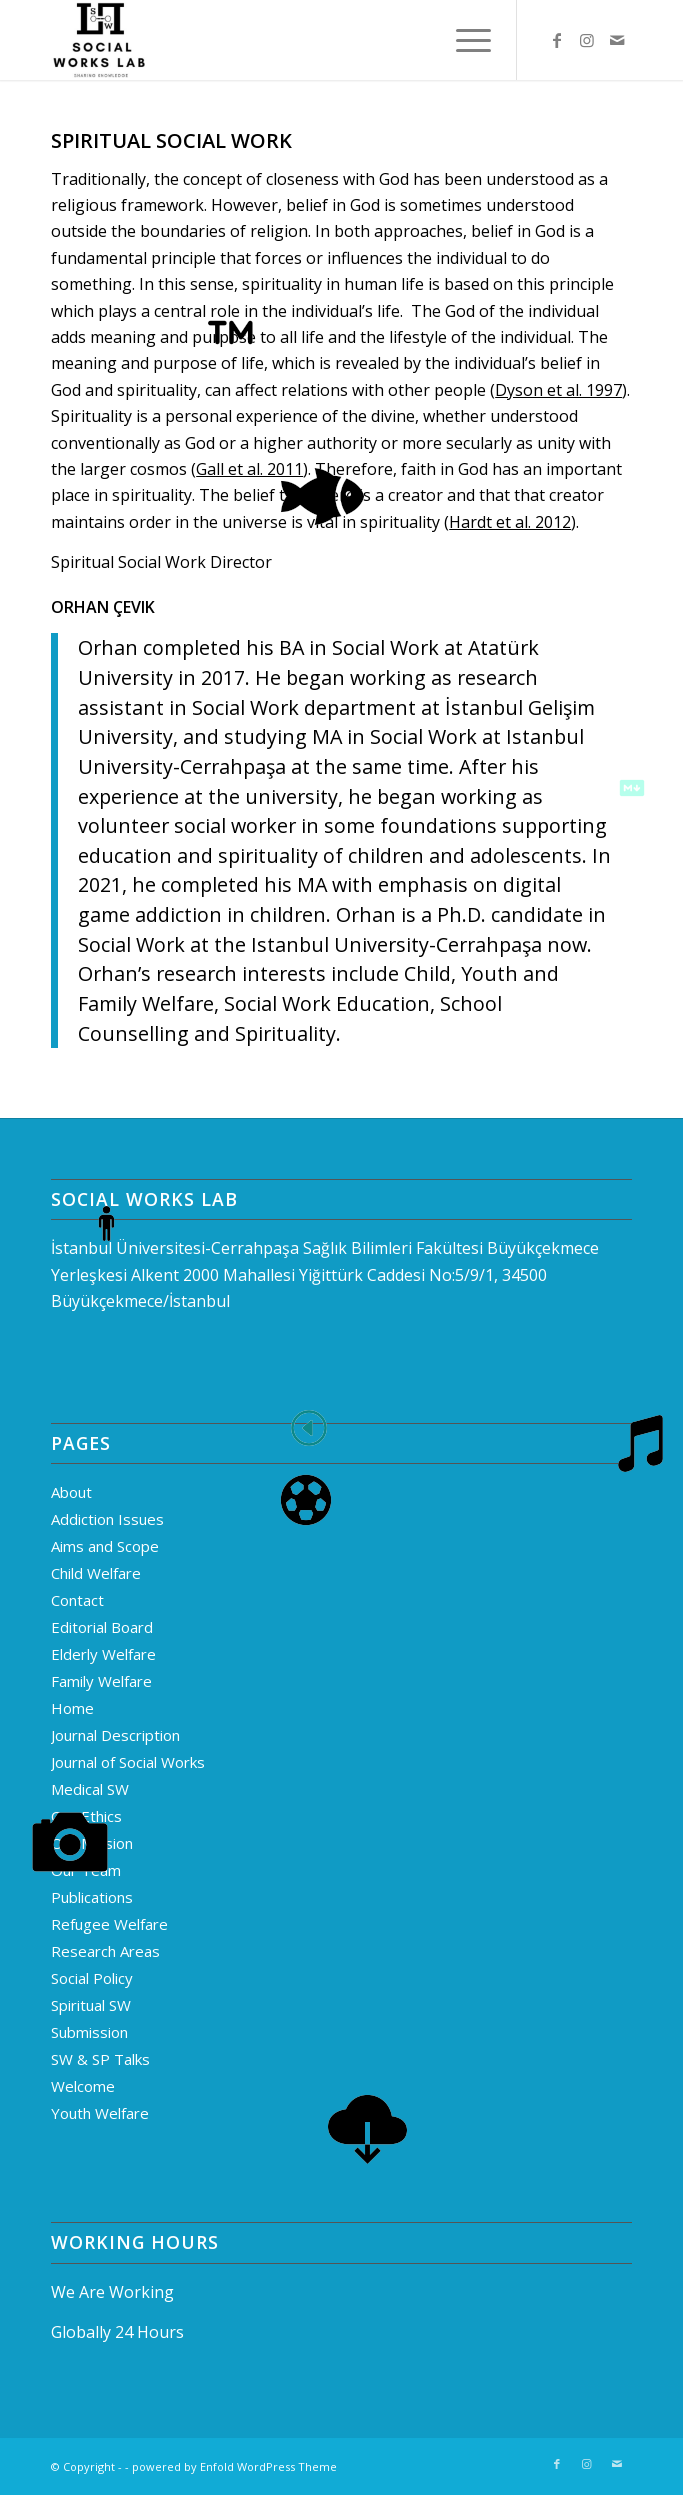 This screenshot has width=683, height=2495. What do you see at coordinates (640, 1443) in the screenshot?
I see `open music player or library` at bounding box center [640, 1443].